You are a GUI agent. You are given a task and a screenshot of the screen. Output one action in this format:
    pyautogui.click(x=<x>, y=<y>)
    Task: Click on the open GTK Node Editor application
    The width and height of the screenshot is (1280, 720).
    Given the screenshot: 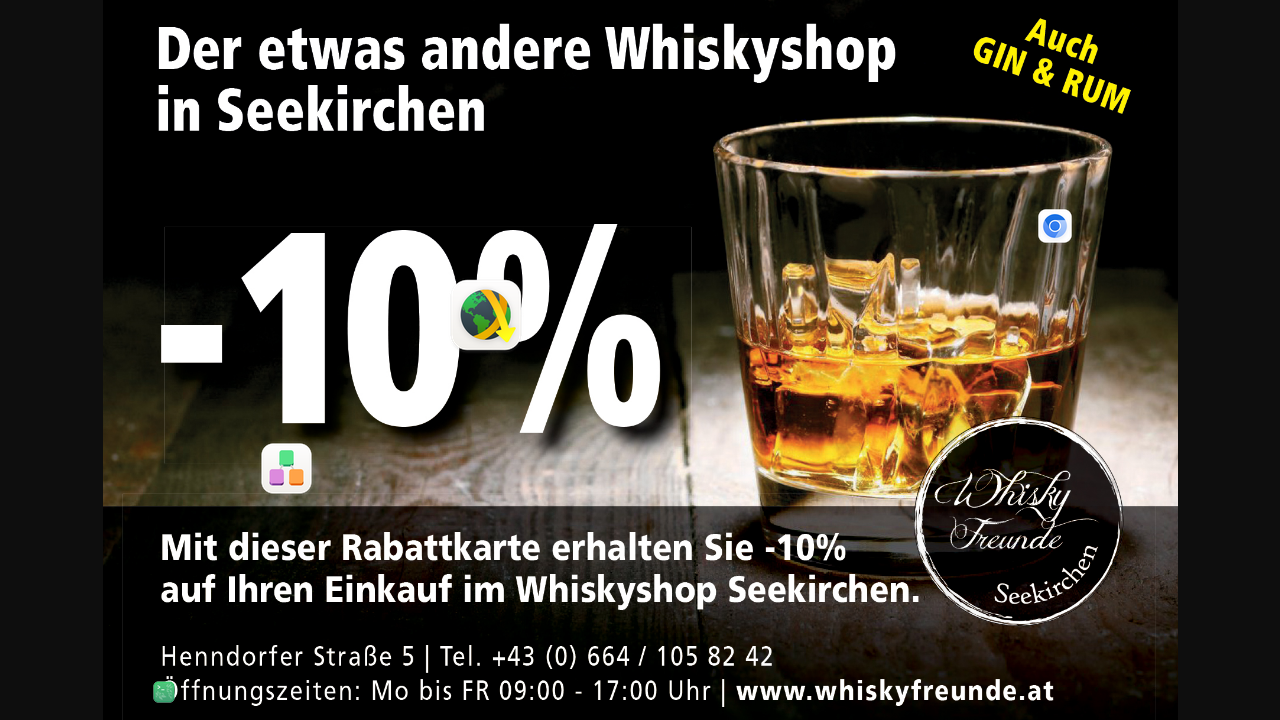 What is the action you would take?
    pyautogui.click(x=286, y=468)
    